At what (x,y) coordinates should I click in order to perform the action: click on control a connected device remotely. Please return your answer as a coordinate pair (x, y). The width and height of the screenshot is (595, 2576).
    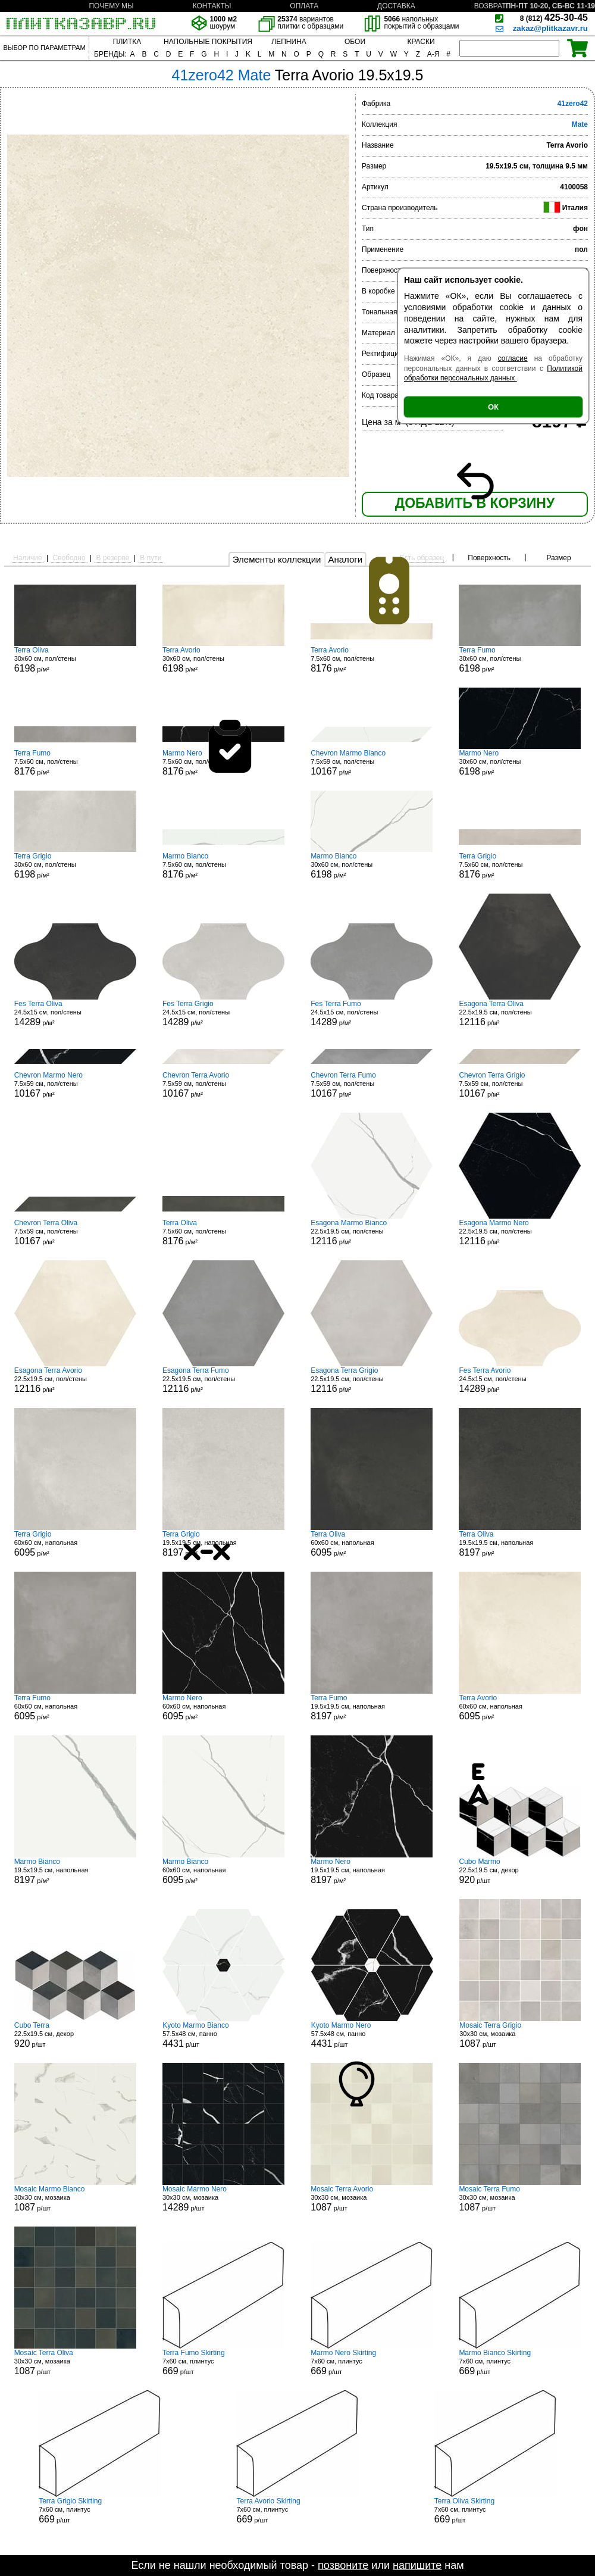
    Looking at the image, I should click on (389, 591).